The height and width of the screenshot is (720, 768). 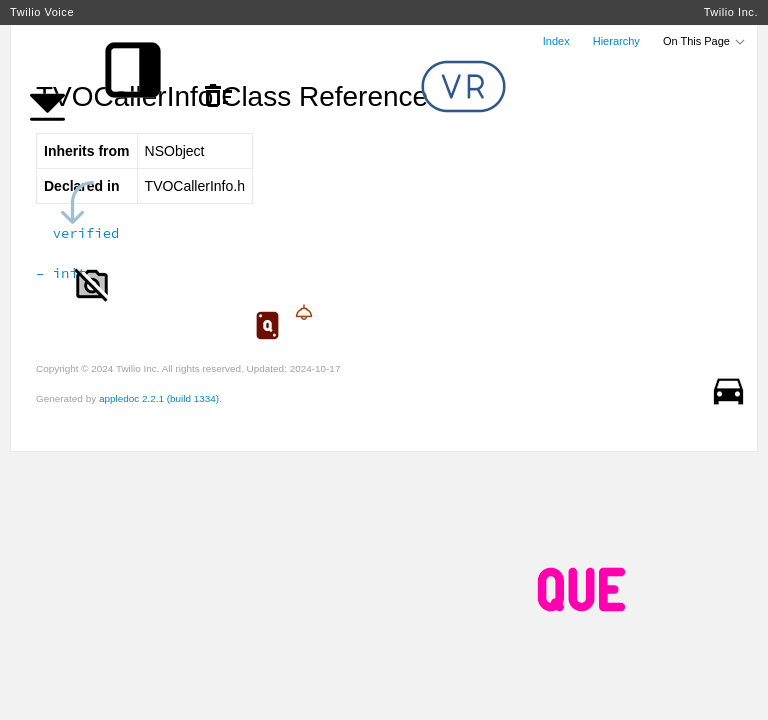 I want to click on toggle right sidebar panel, so click(x=133, y=70).